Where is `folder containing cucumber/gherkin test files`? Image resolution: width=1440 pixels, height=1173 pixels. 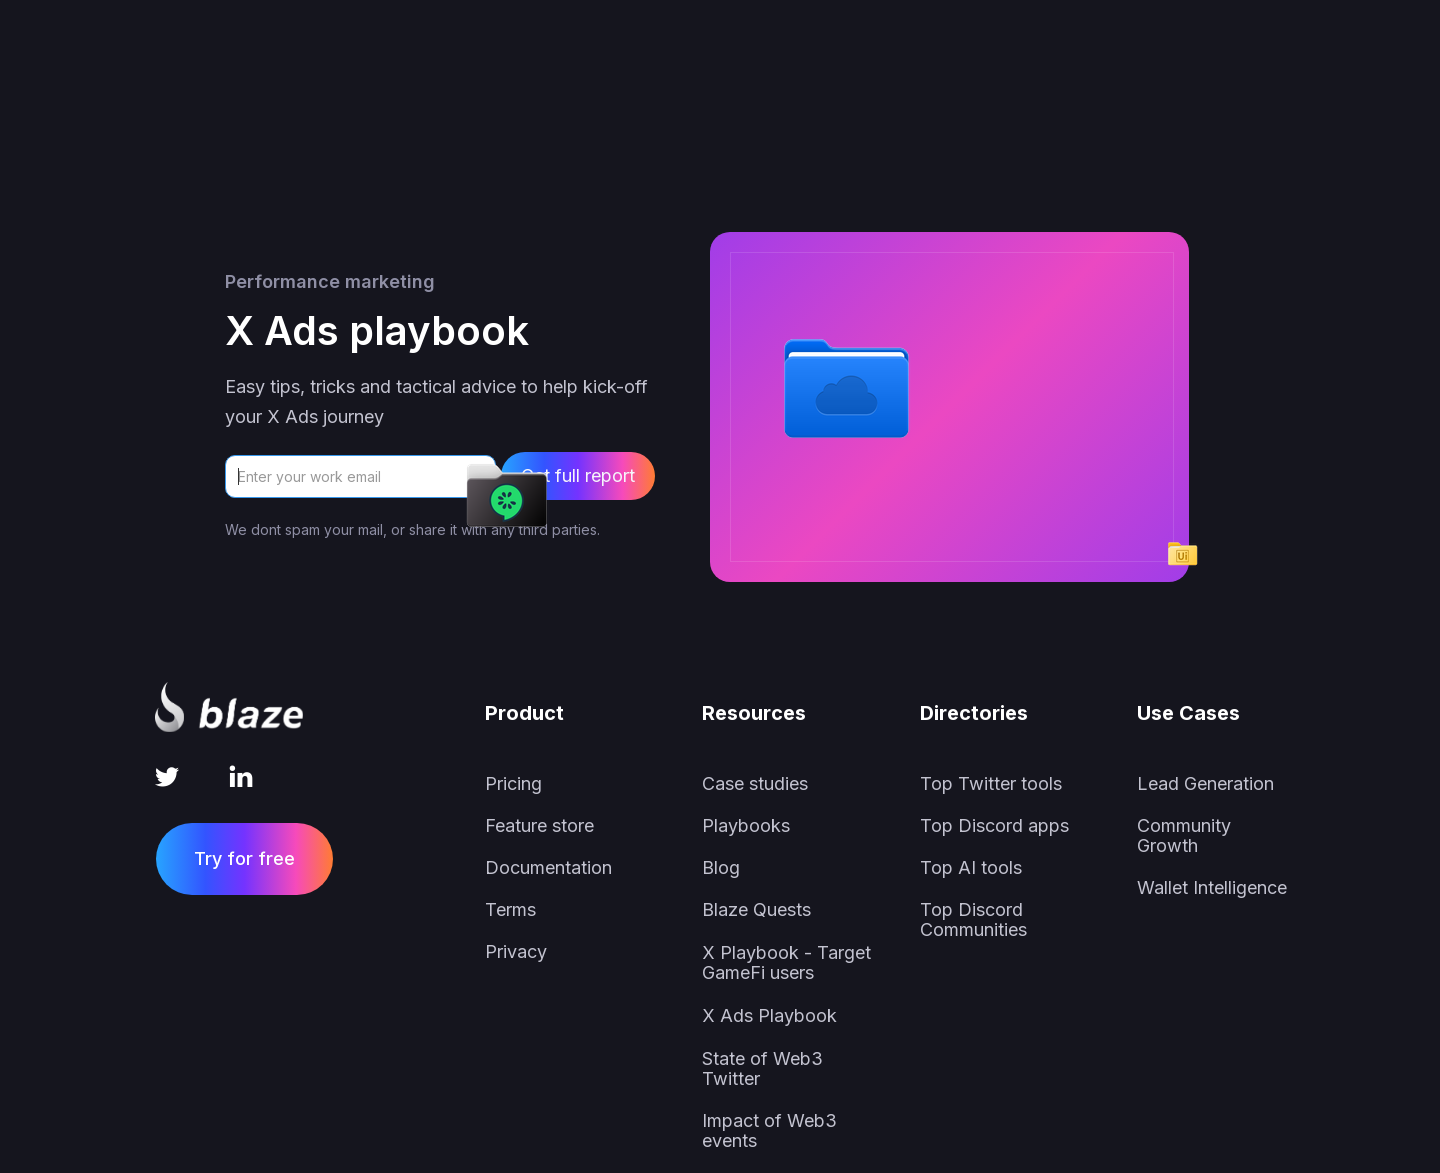
folder containing cucumber/gherkin test files is located at coordinates (506, 497).